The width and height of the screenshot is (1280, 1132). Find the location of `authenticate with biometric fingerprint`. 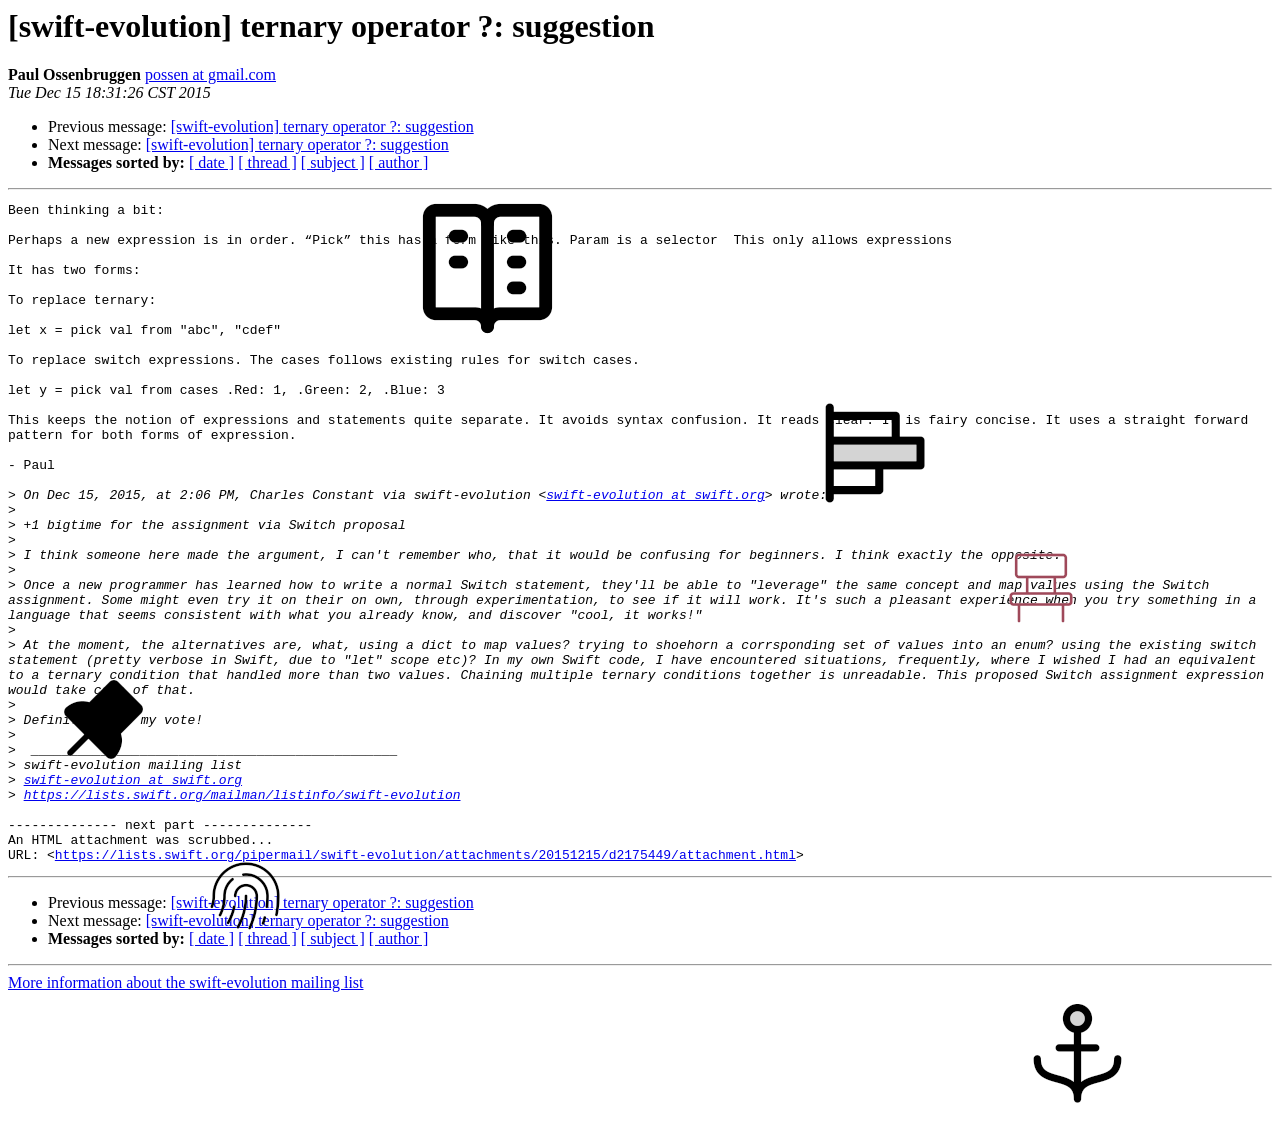

authenticate with biometric fingerprint is located at coordinates (246, 896).